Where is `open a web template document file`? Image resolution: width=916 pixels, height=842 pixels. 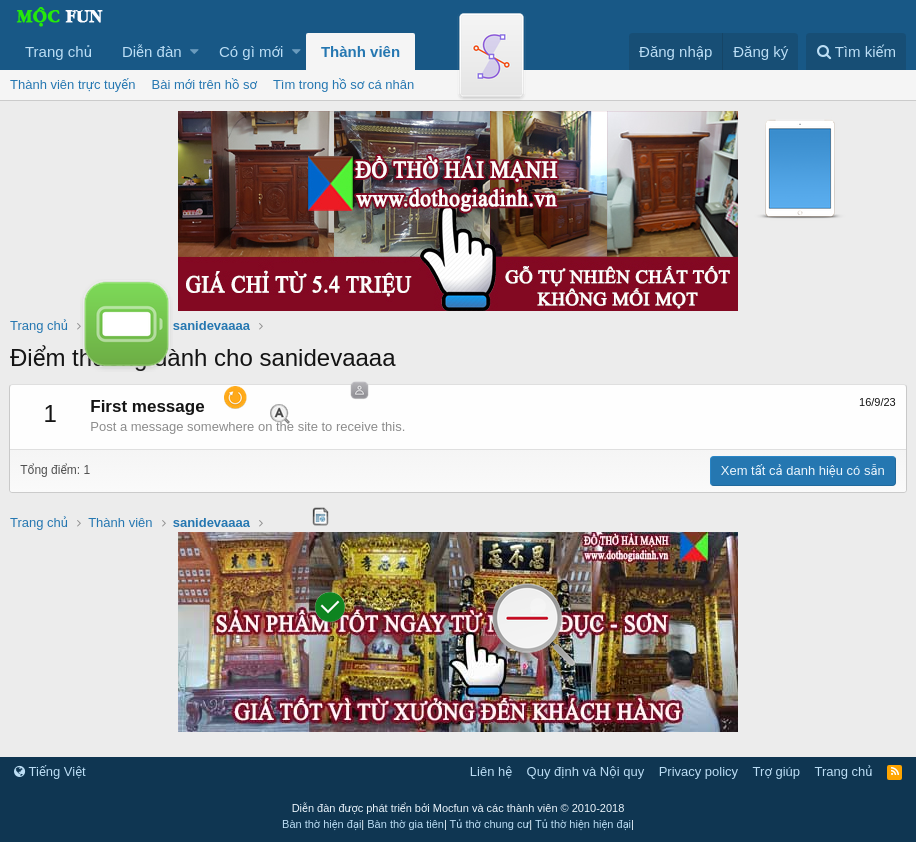
open a web template document file is located at coordinates (320, 516).